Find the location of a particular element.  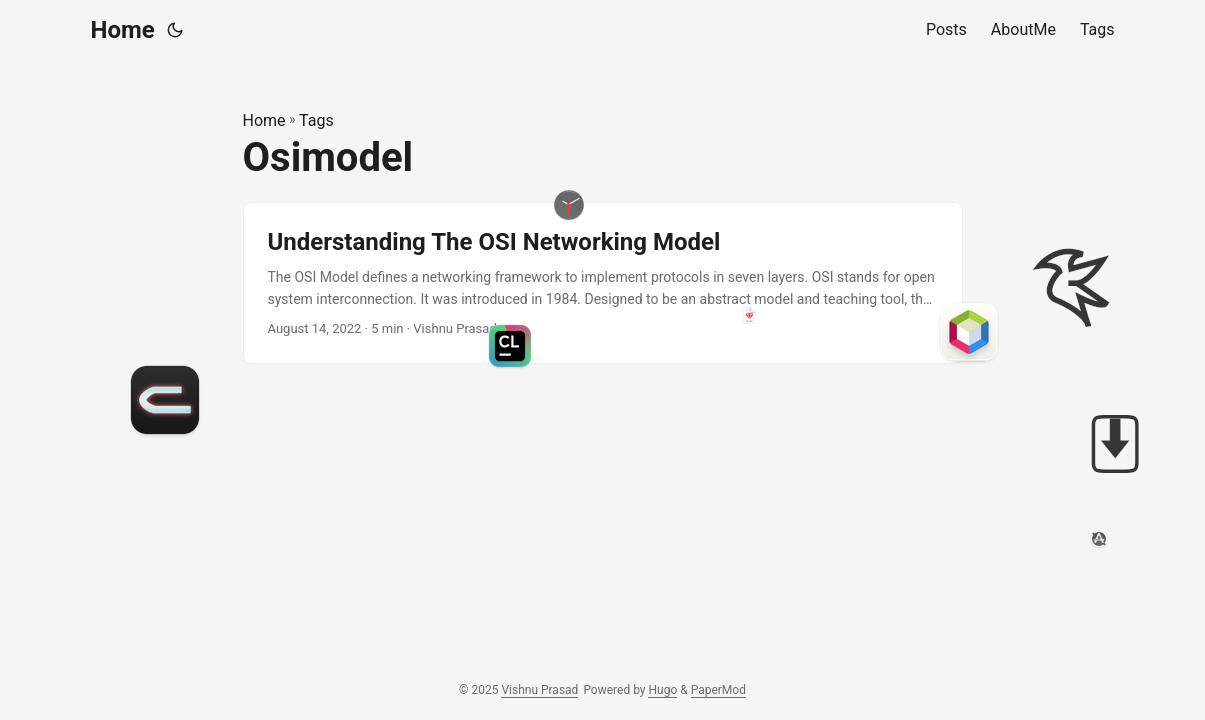

open kate text editor is located at coordinates (1074, 286).